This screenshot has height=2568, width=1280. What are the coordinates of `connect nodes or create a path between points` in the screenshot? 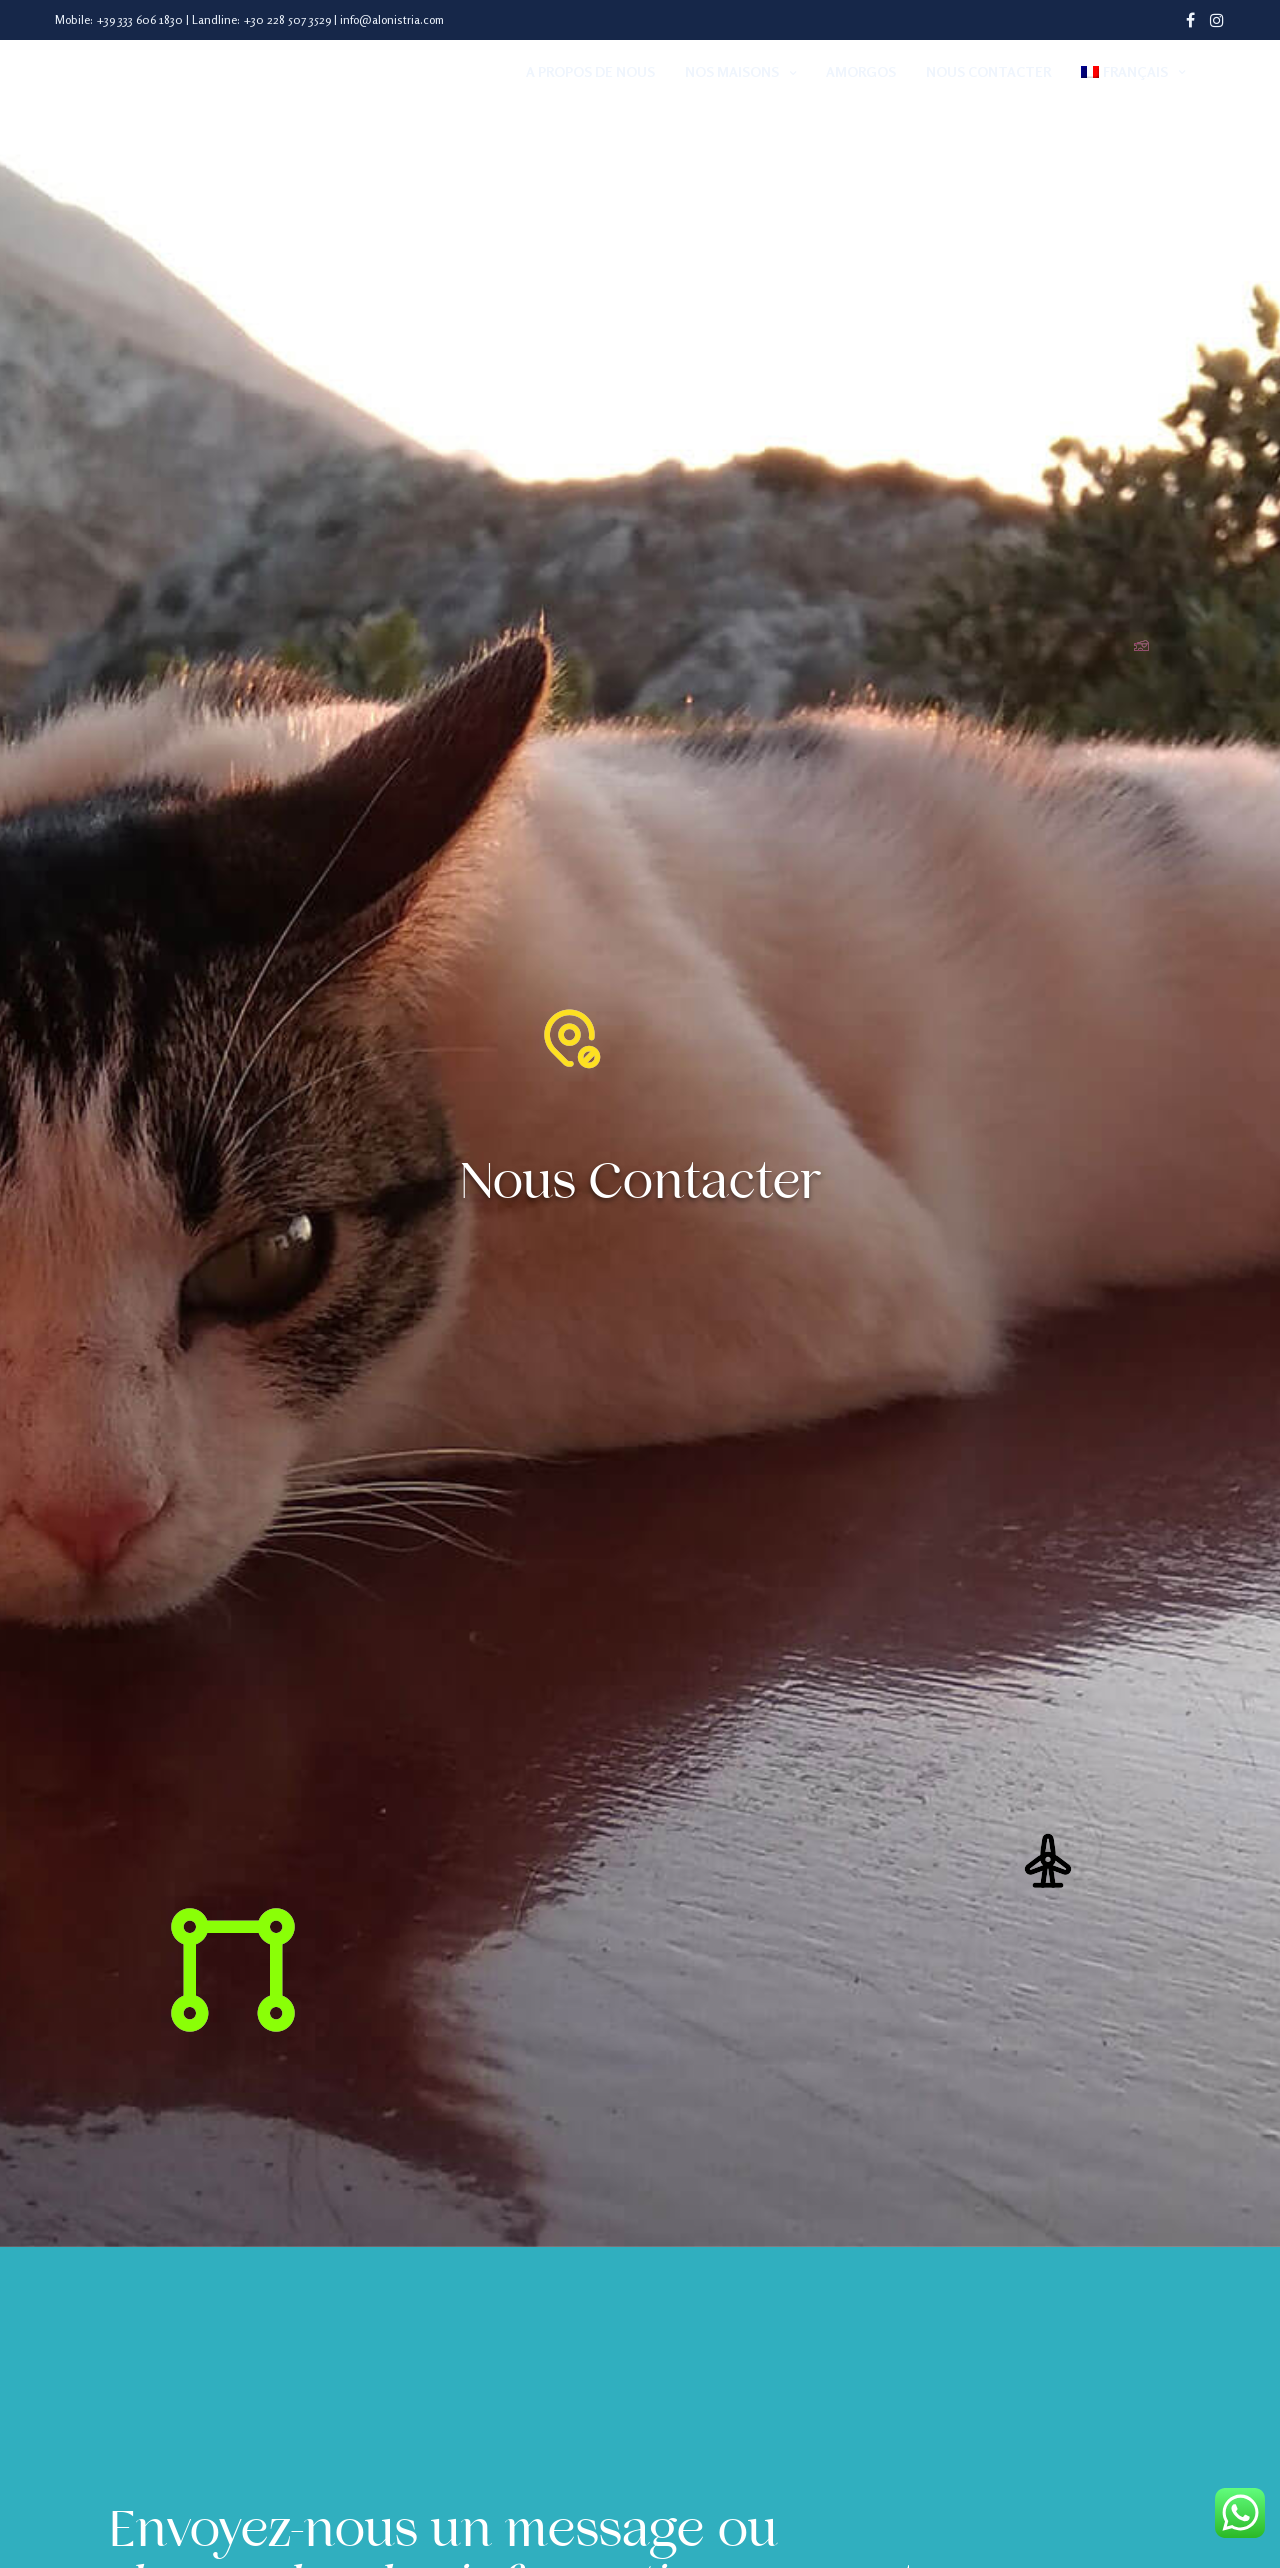 It's located at (233, 1970).